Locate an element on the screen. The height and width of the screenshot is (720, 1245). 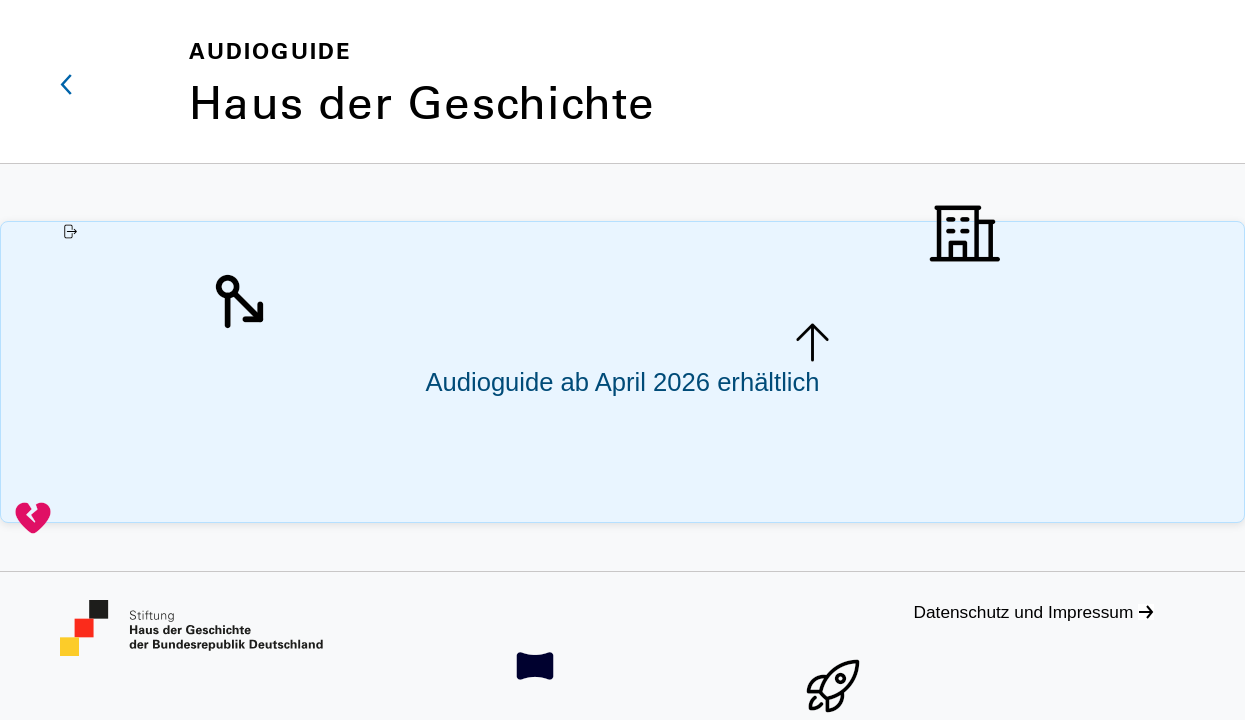
scroll to top of page is located at coordinates (812, 342).